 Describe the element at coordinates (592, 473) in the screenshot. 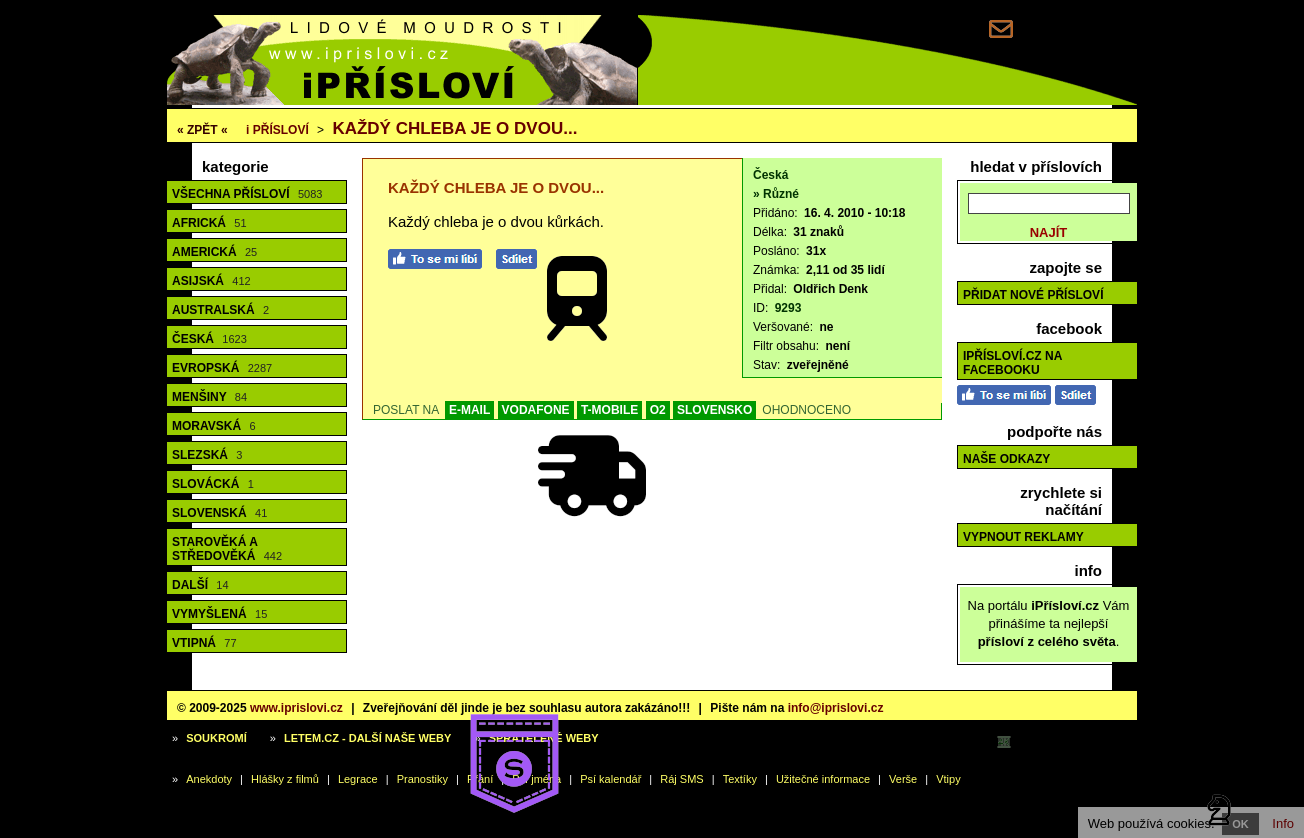

I see `indicates express or fast shipping` at that location.